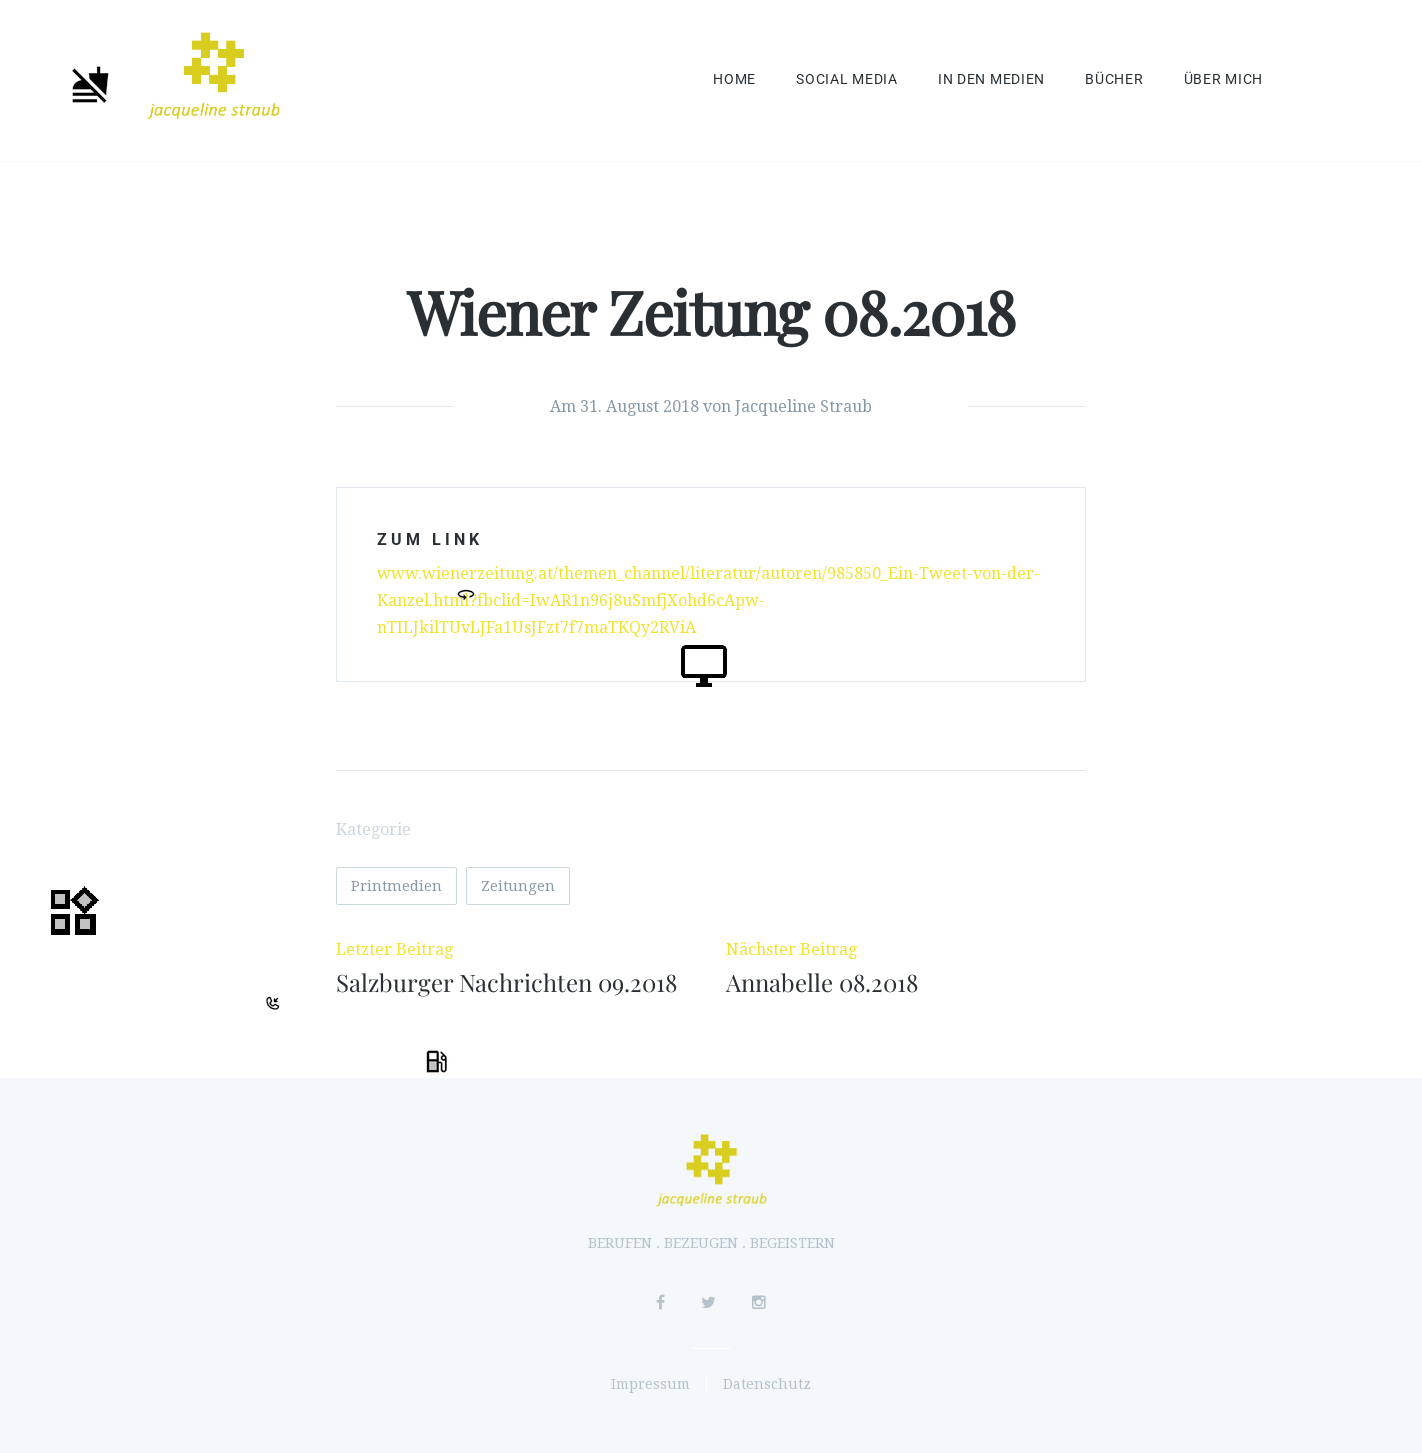 This screenshot has height=1453, width=1422. What do you see at coordinates (73, 912) in the screenshot?
I see `access widgets or app shortcuts` at bounding box center [73, 912].